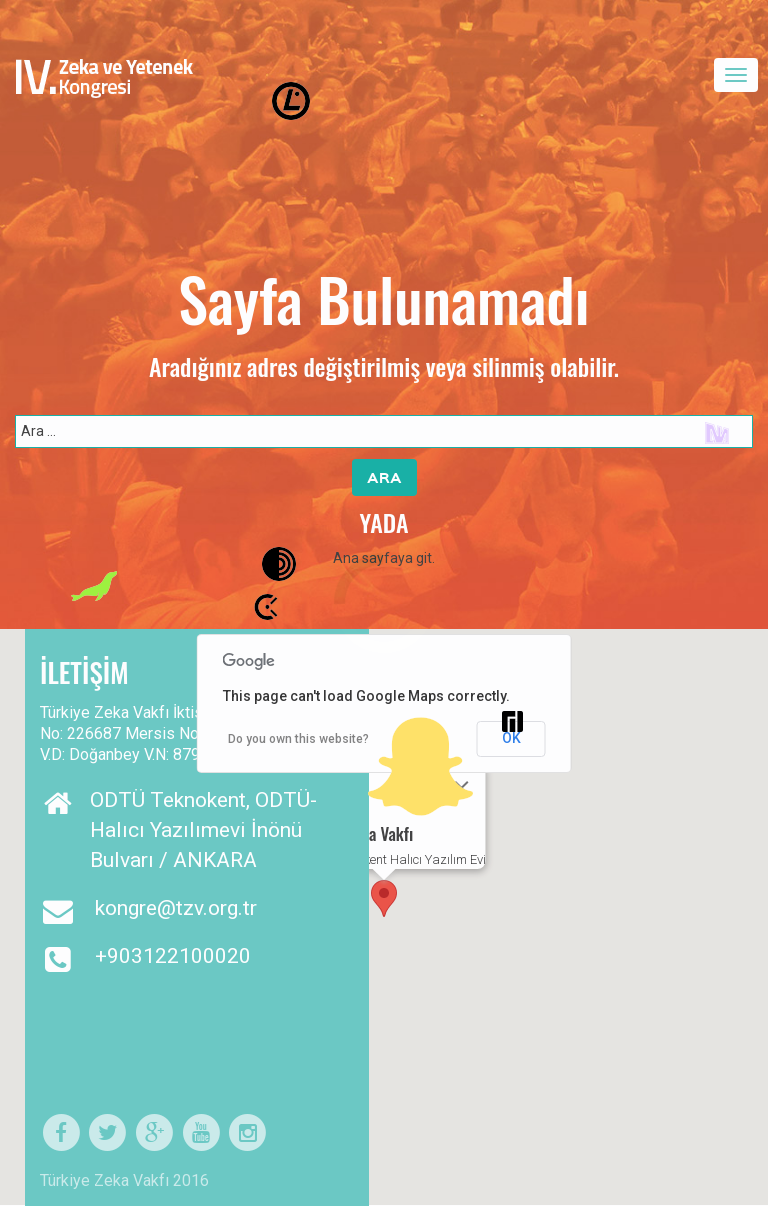 This screenshot has width=768, height=1206. Describe the element at coordinates (94, 586) in the screenshot. I see `mariadb database service` at that location.